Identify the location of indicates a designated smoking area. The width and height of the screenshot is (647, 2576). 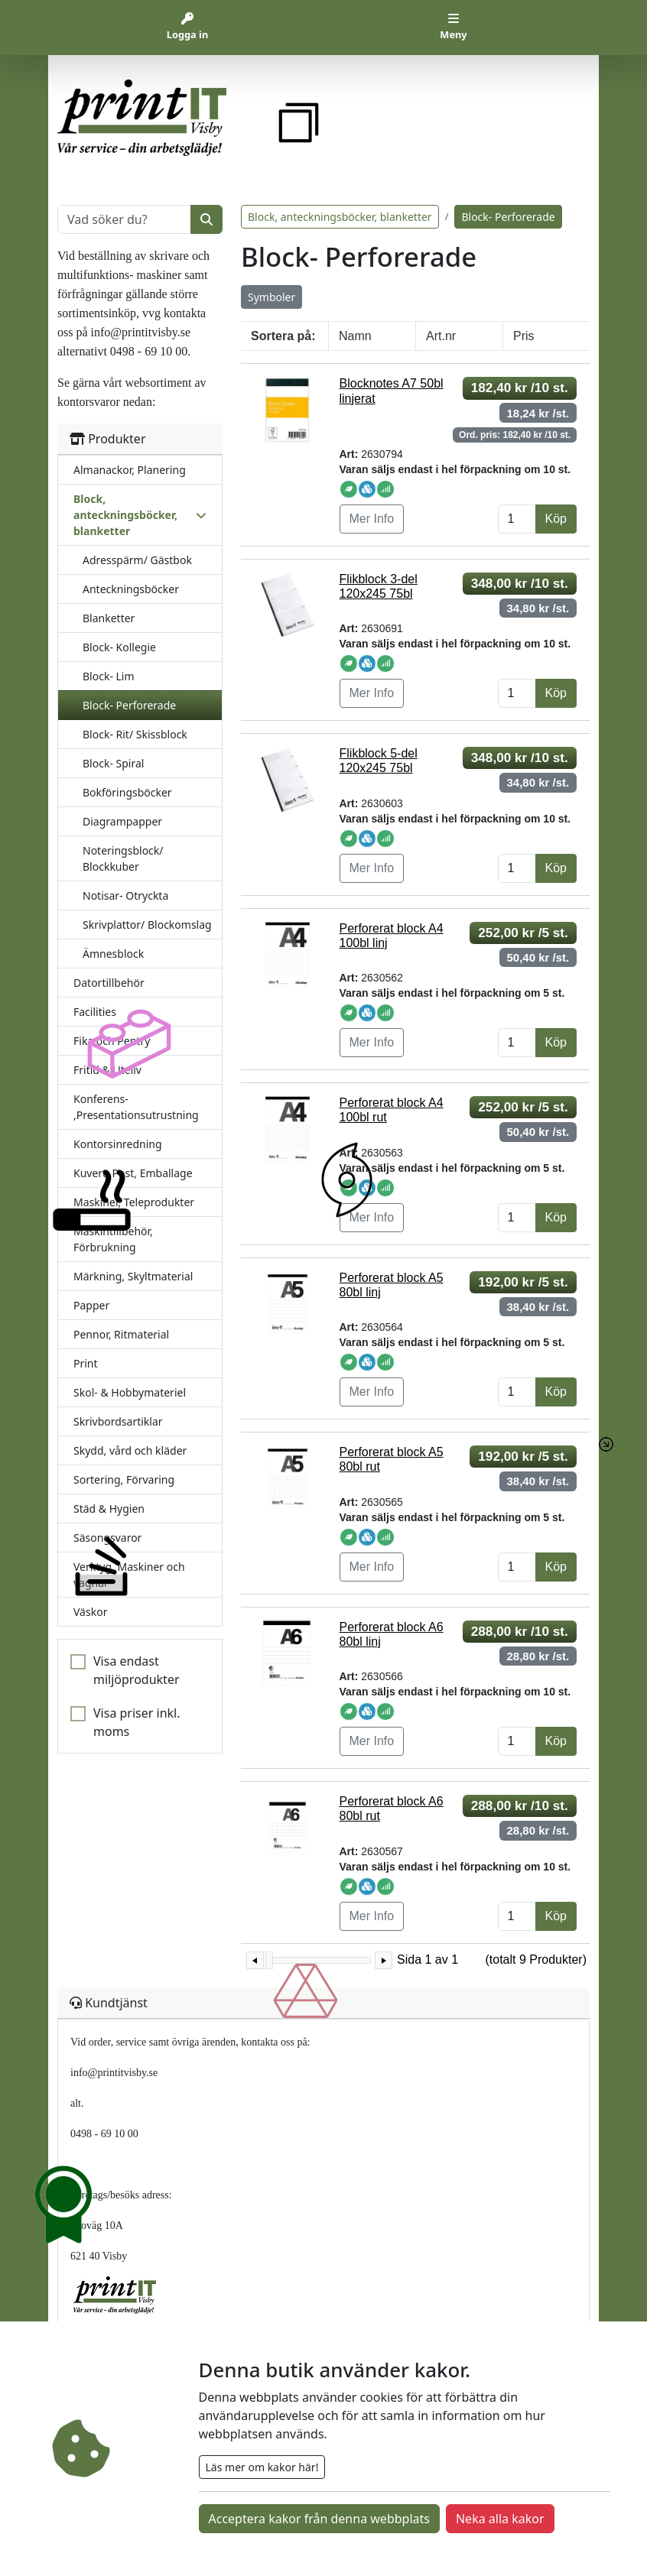
(92, 1209).